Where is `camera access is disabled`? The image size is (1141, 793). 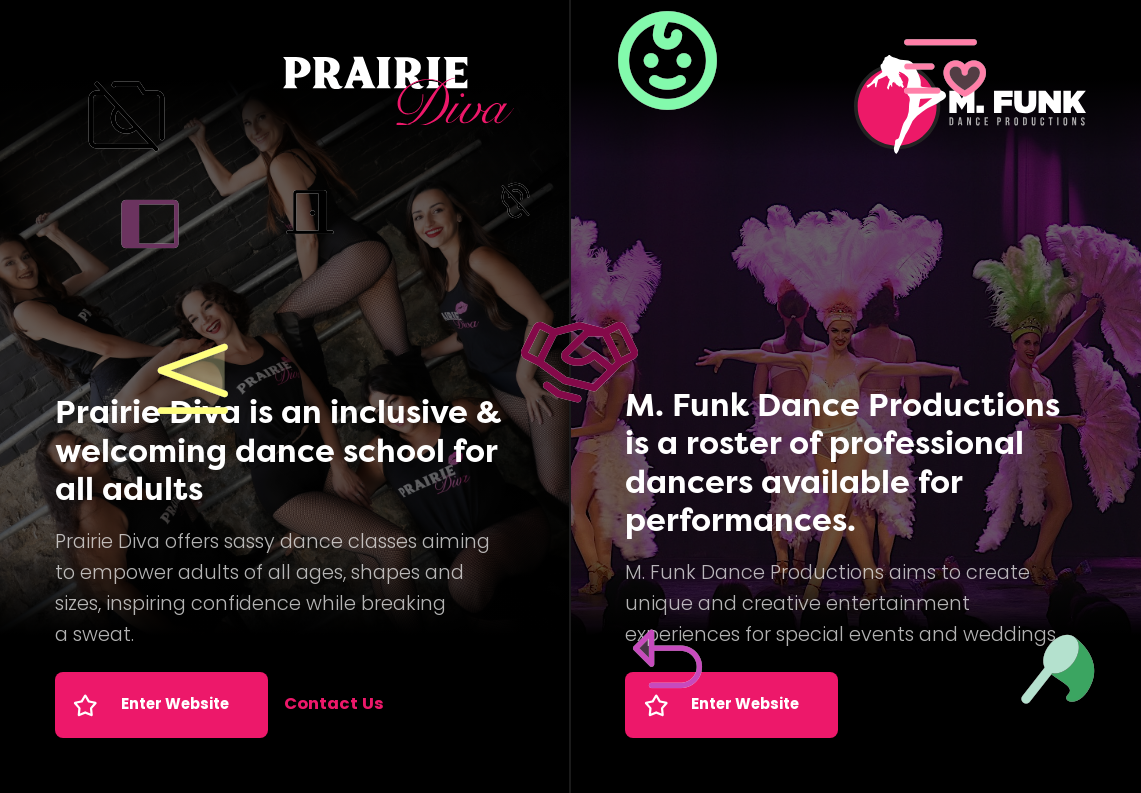 camera access is disabled is located at coordinates (126, 116).